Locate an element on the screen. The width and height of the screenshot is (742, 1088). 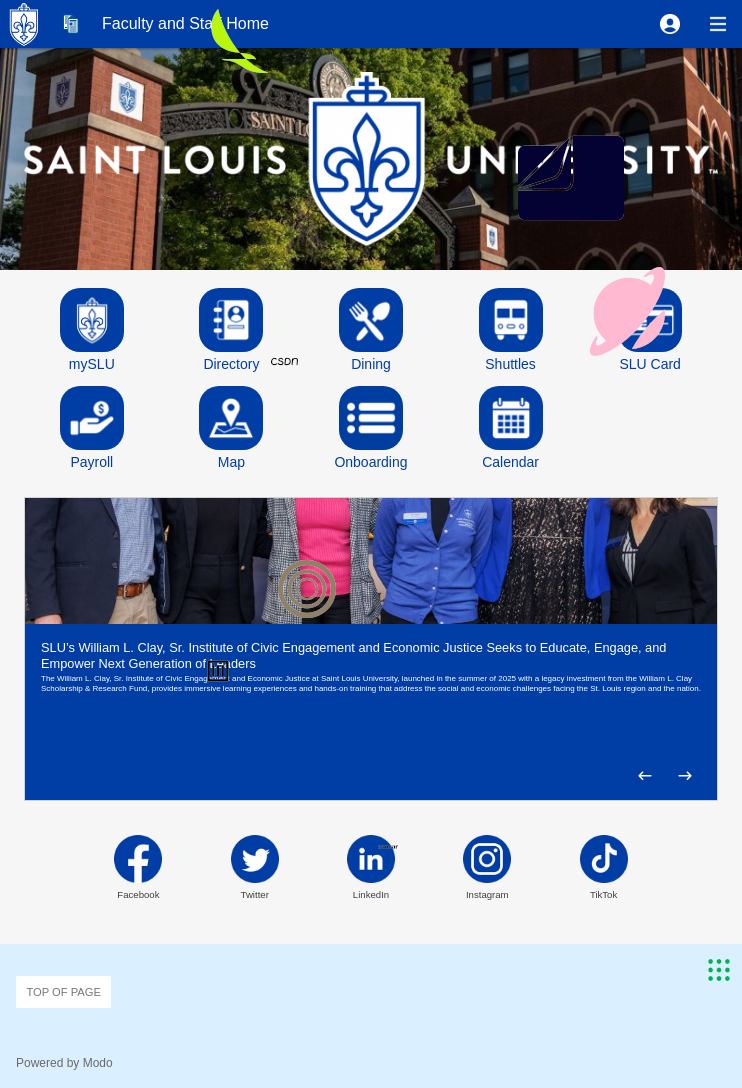
zensar technologies company logo is located at coordinates (388, 847).